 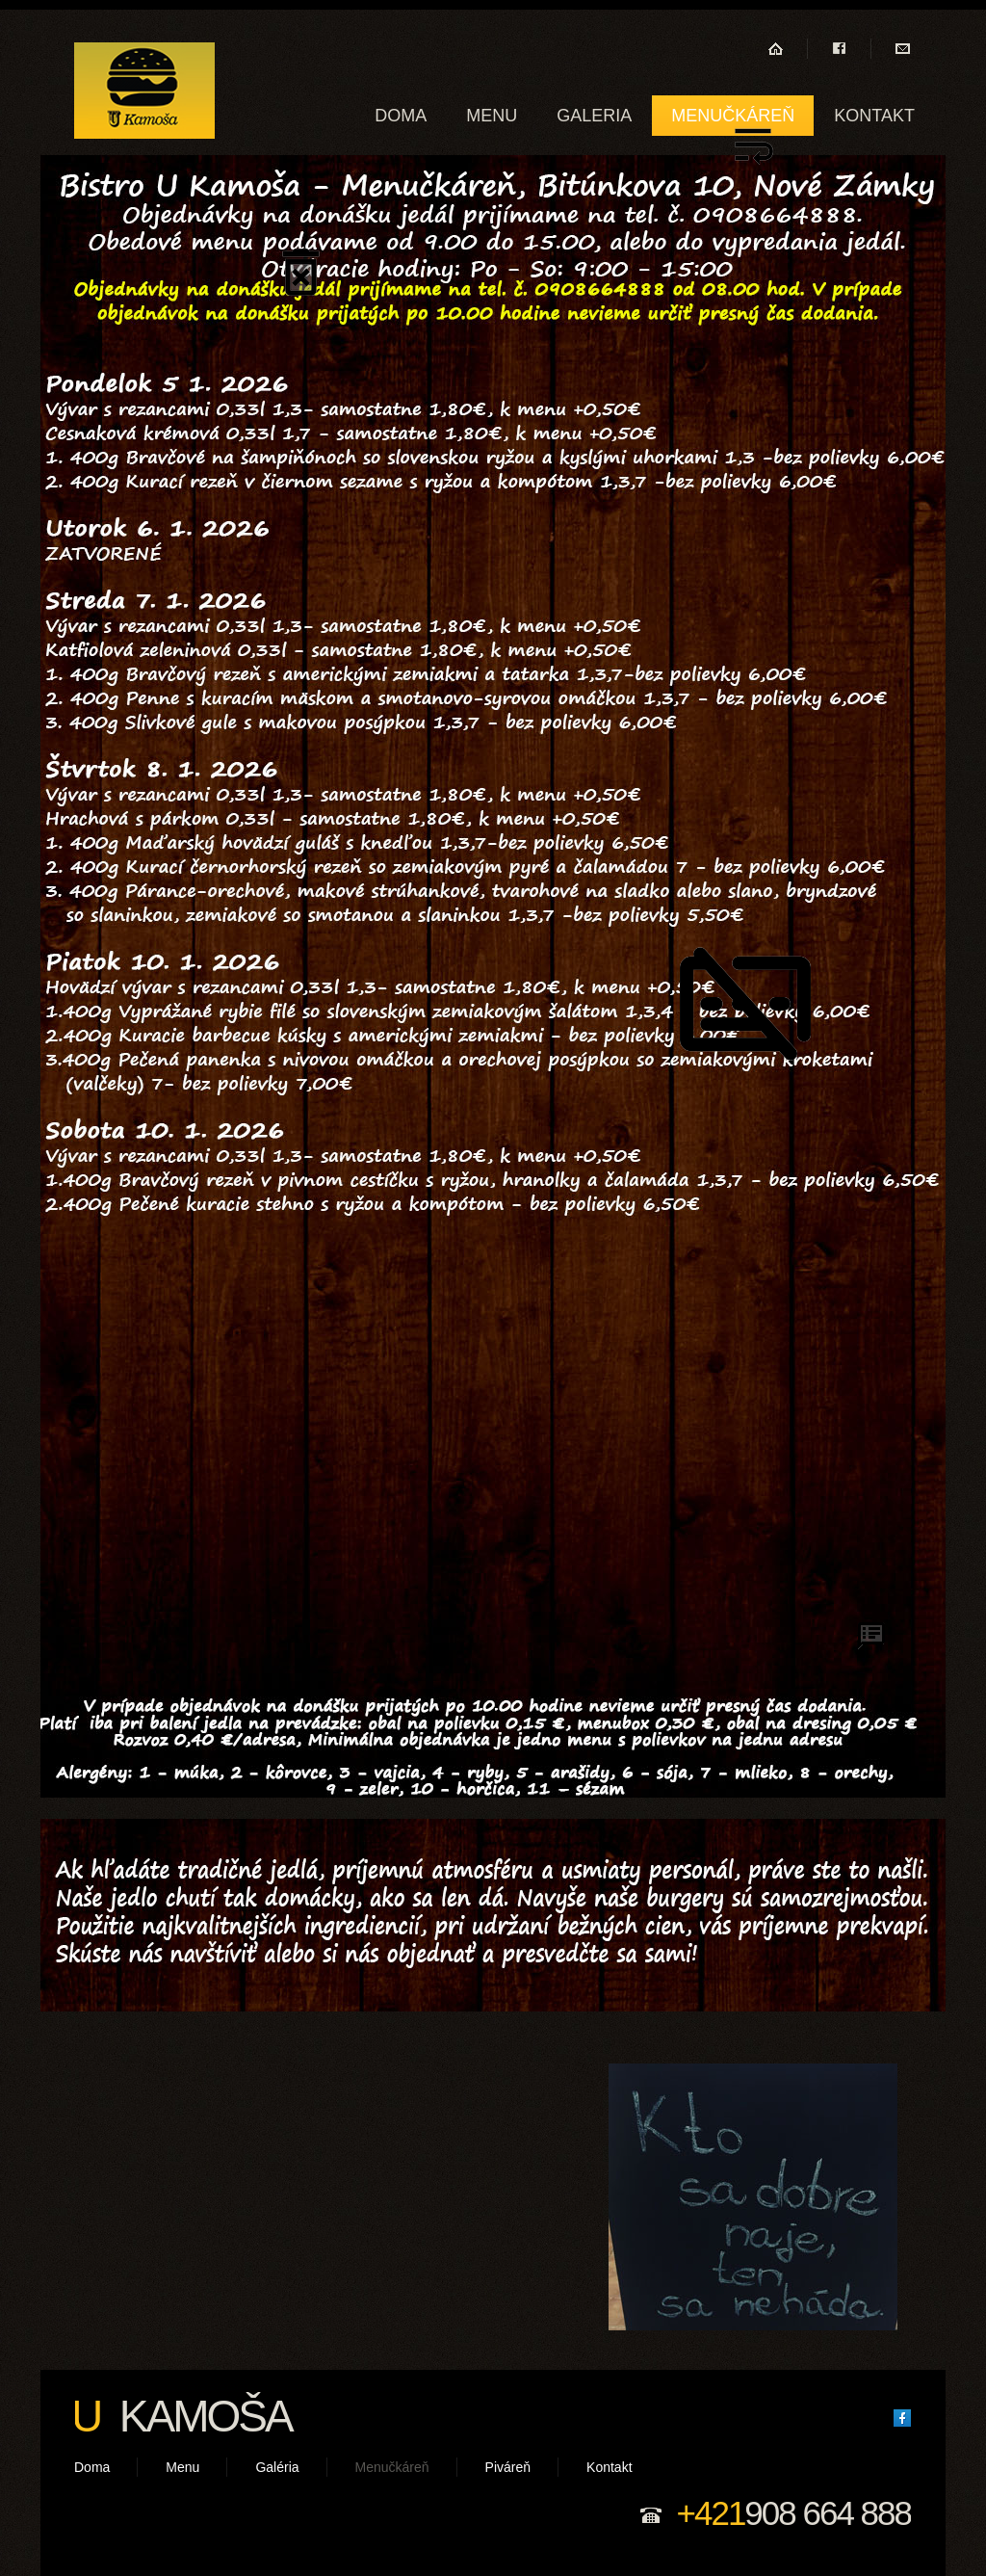 What do you see at coordinates (871, 1636) in the screenshot?
I see `view speaker notes or presentation comments` at bounding box center [871, 1636].